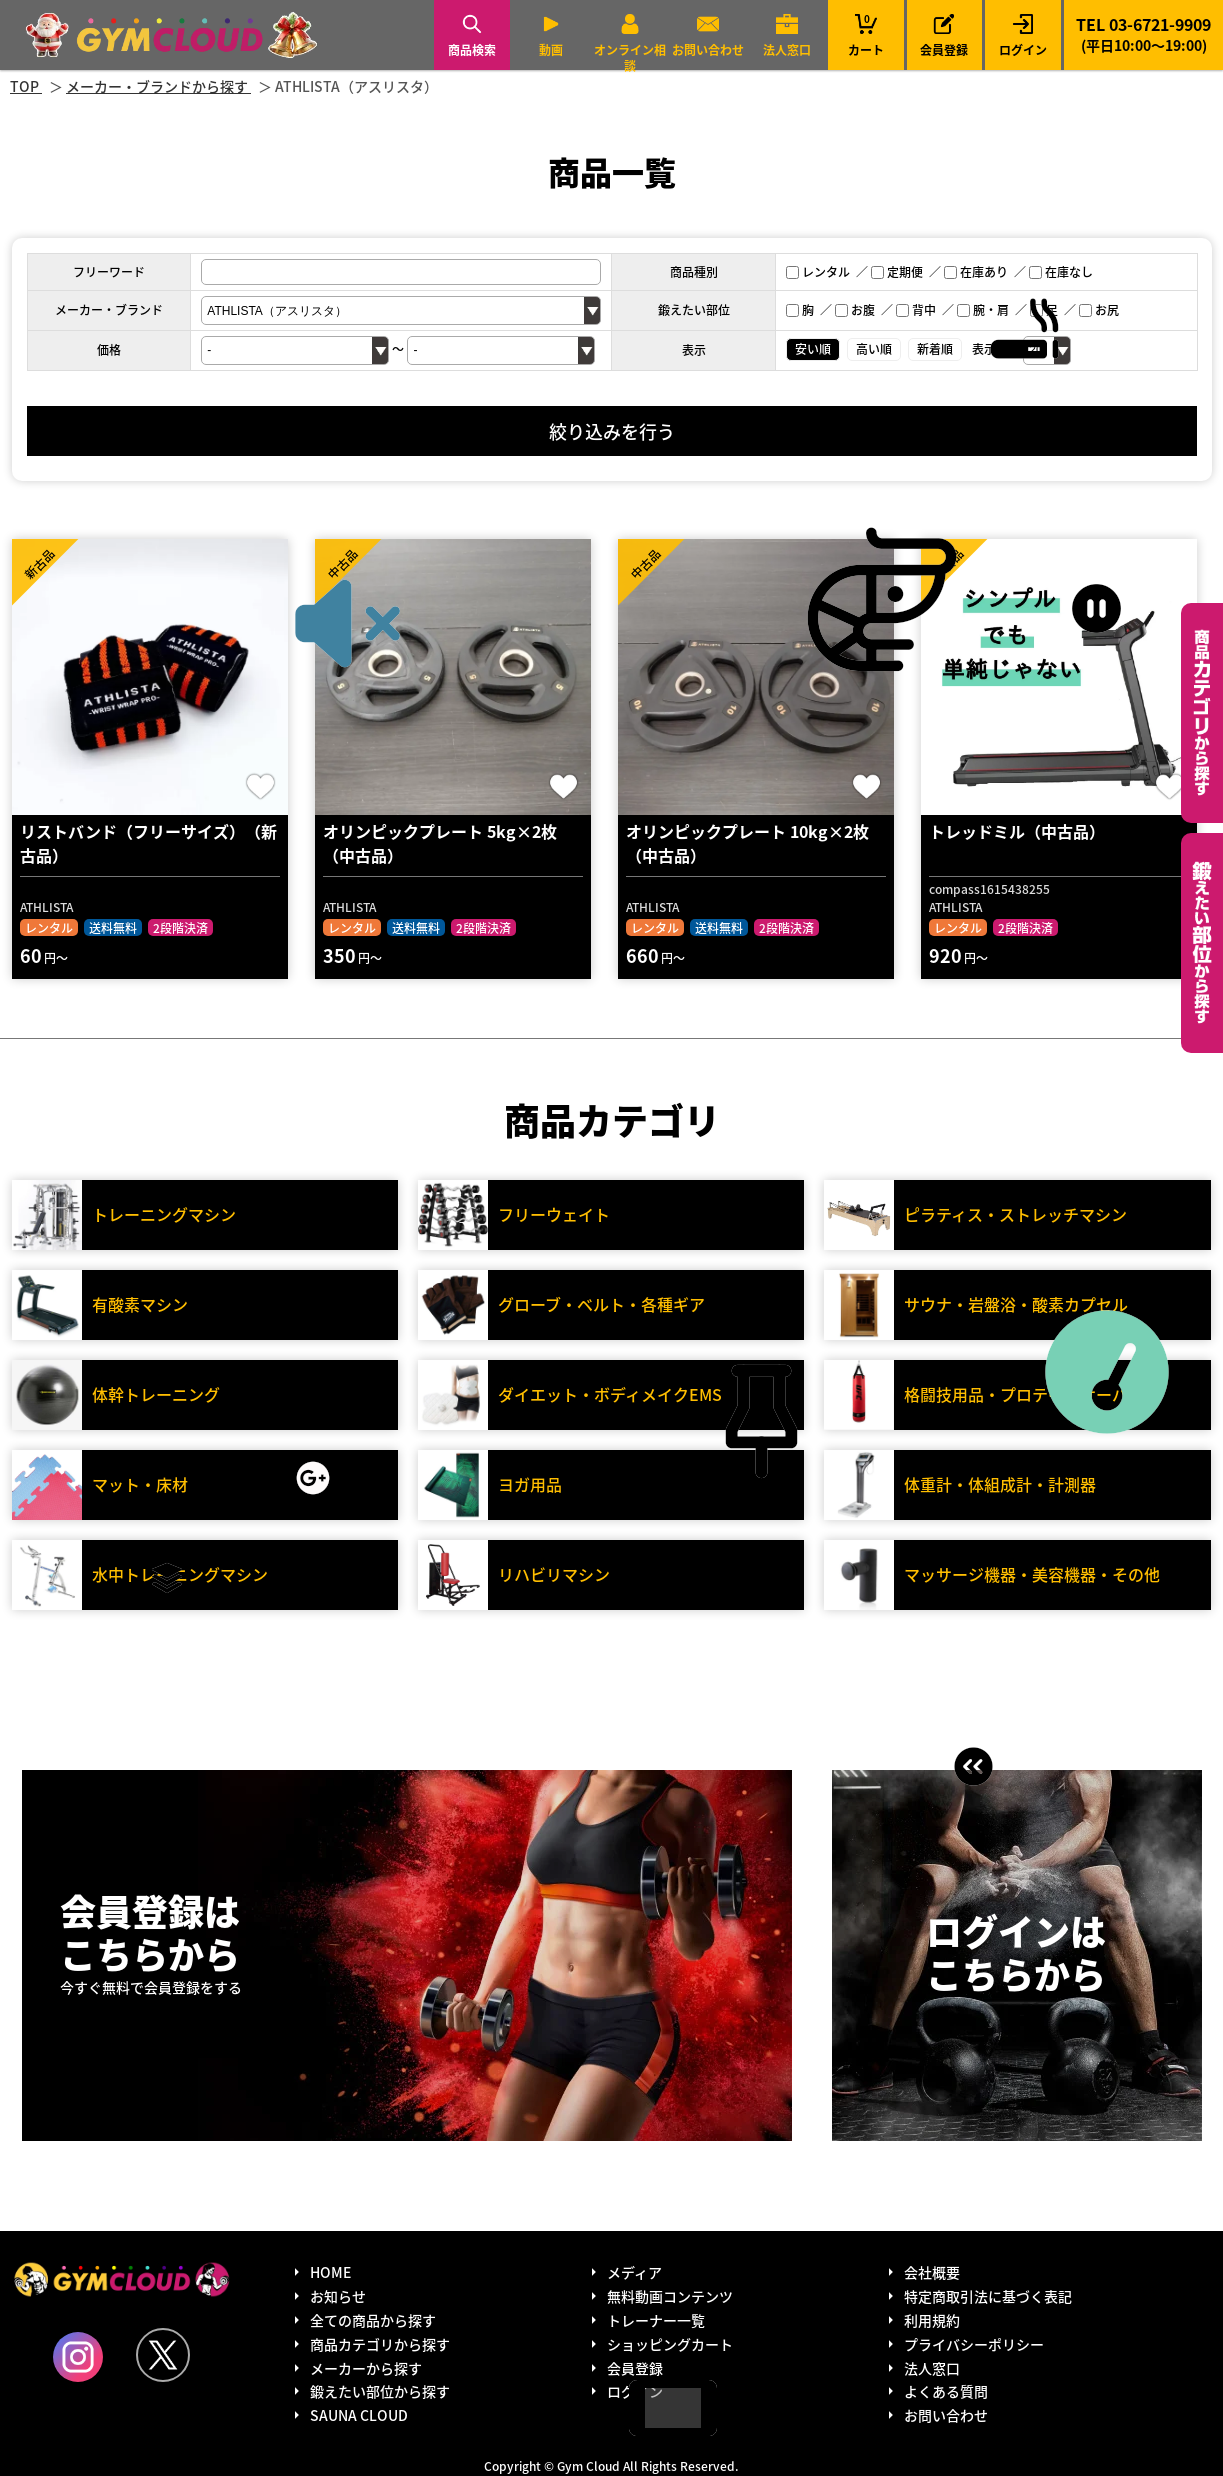 This screenshot has height=2476, width=1223. I want to click on indicates a designated smoking area, so click(1024, 328).